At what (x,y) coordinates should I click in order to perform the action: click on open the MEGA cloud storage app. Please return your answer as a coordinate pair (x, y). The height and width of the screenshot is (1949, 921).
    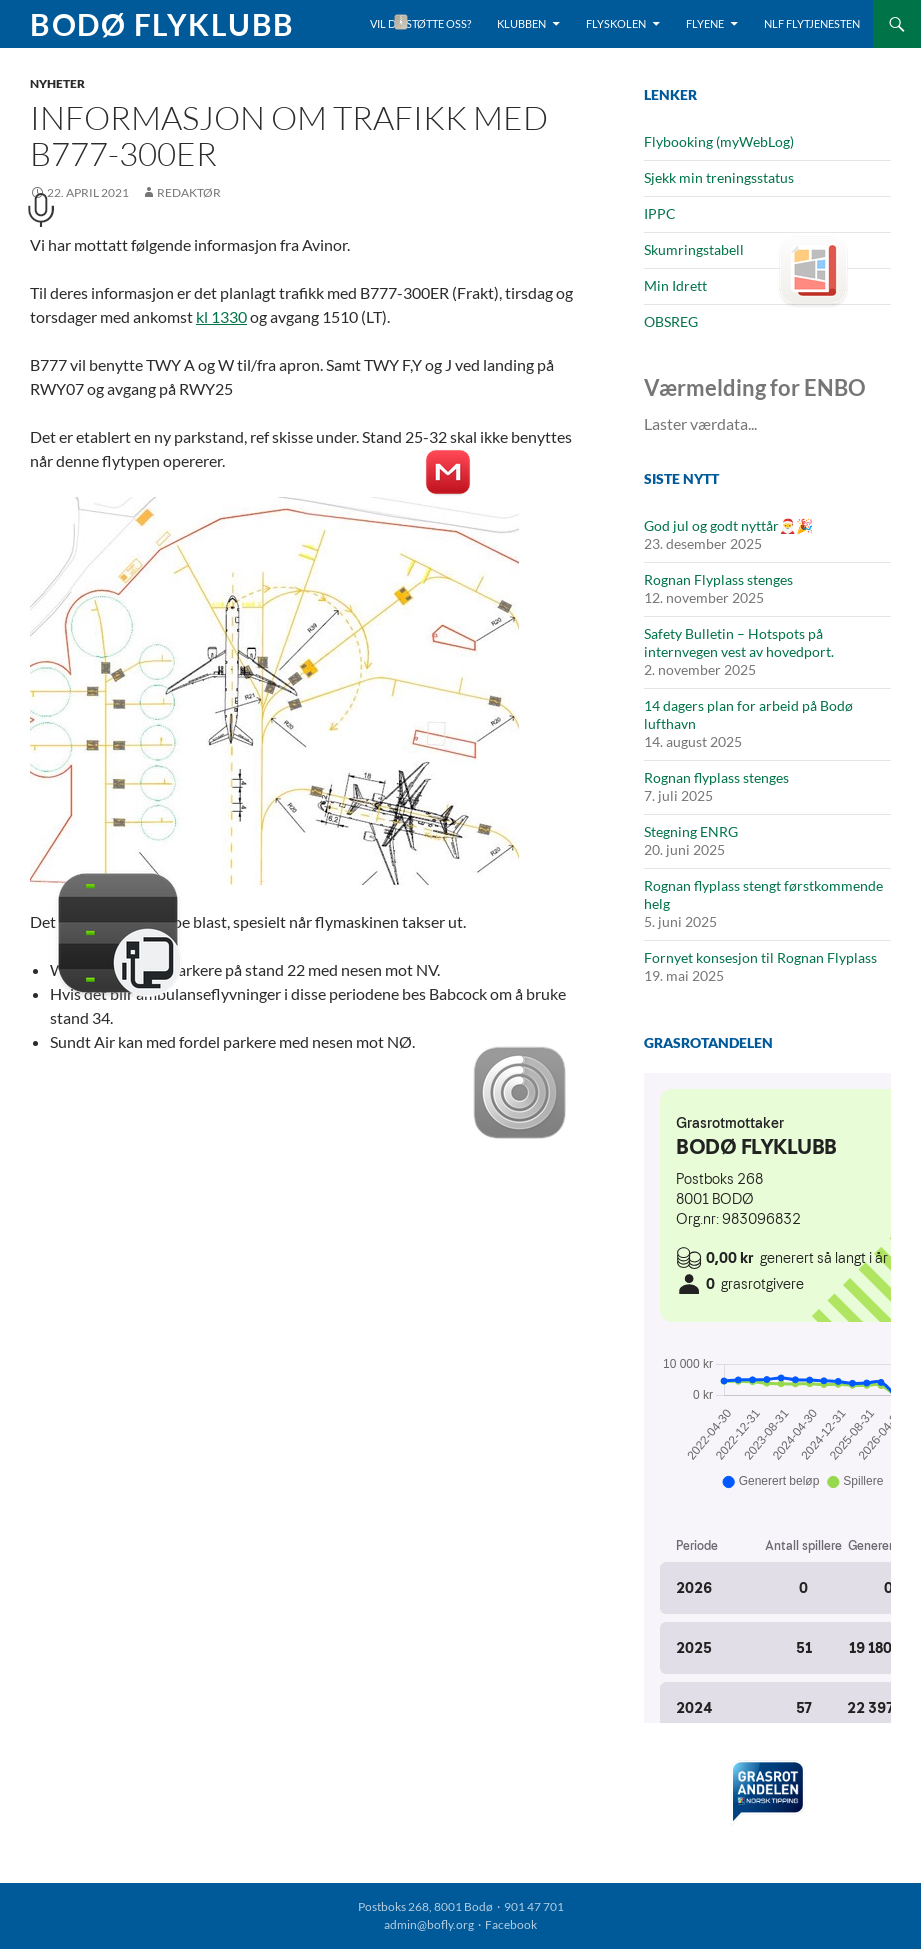
    Looking at the image, I should click on (448, 472).